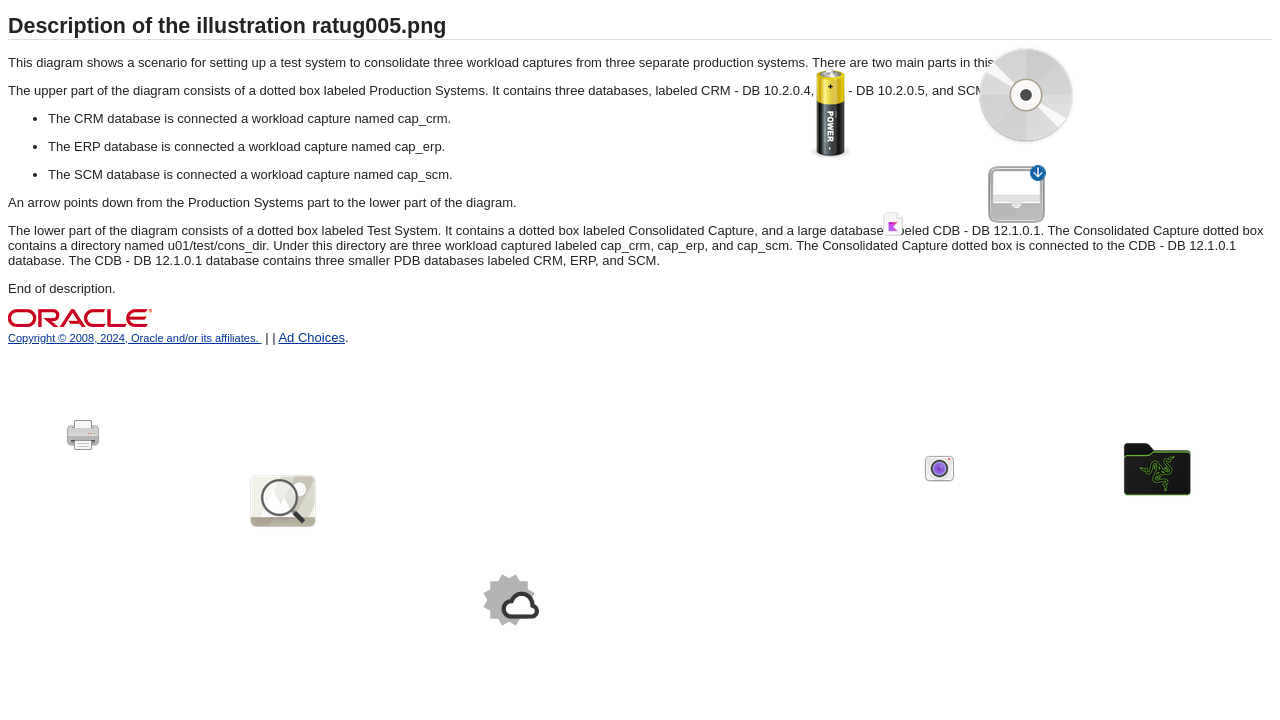  I want to click on open eye of gnome image viewer, so click(283, 501).